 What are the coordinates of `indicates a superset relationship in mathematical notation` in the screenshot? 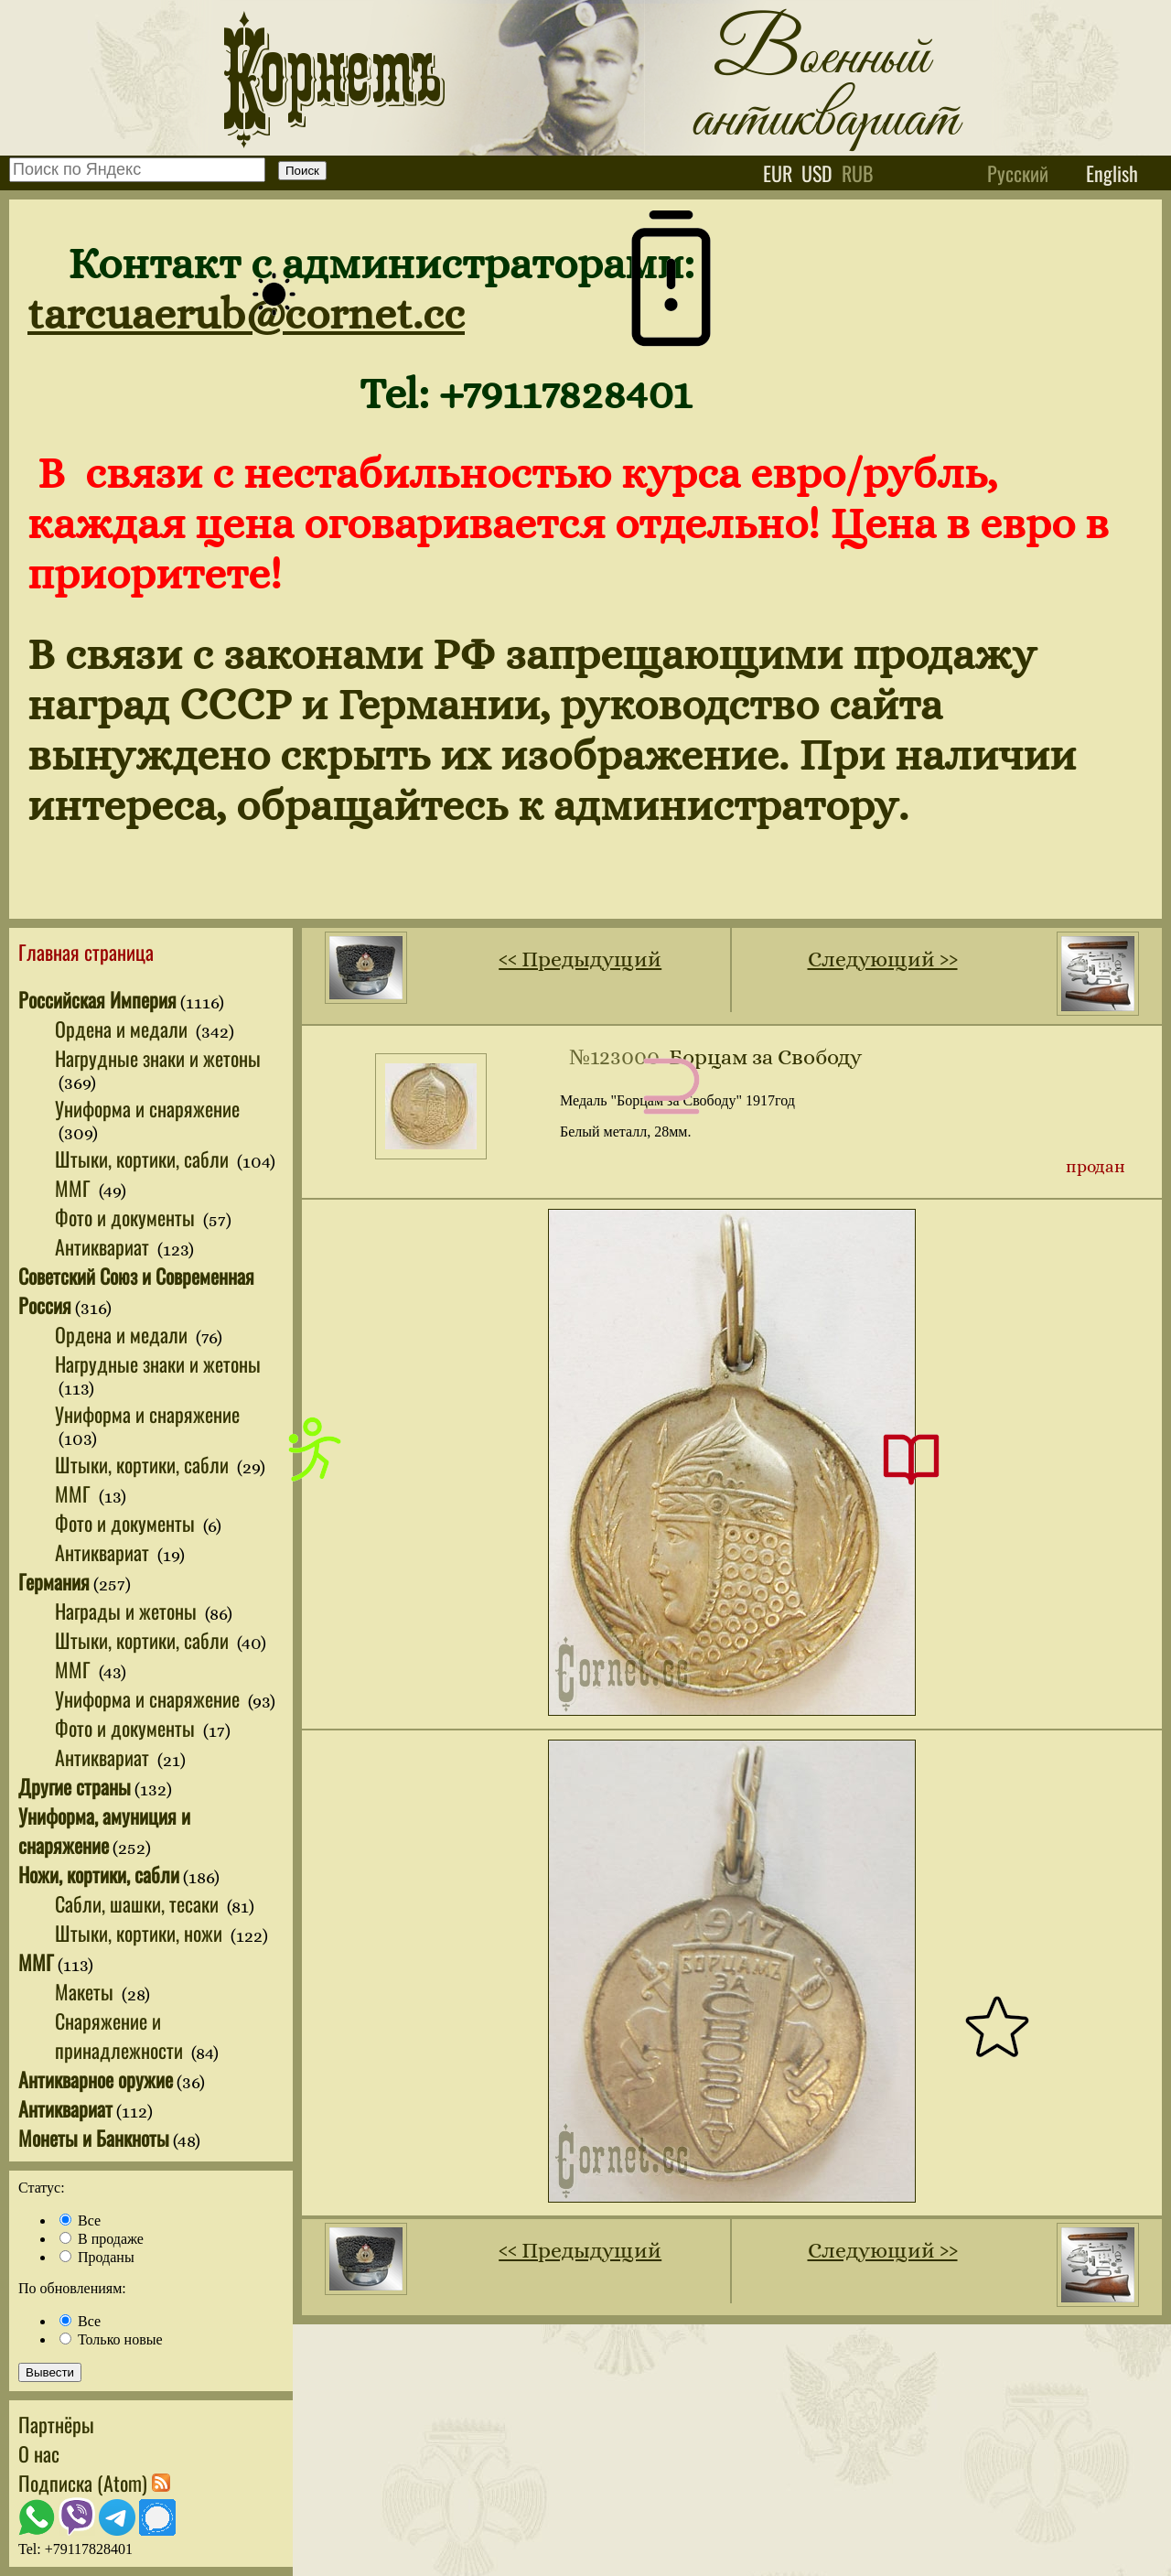 It's located at (670, 1087).